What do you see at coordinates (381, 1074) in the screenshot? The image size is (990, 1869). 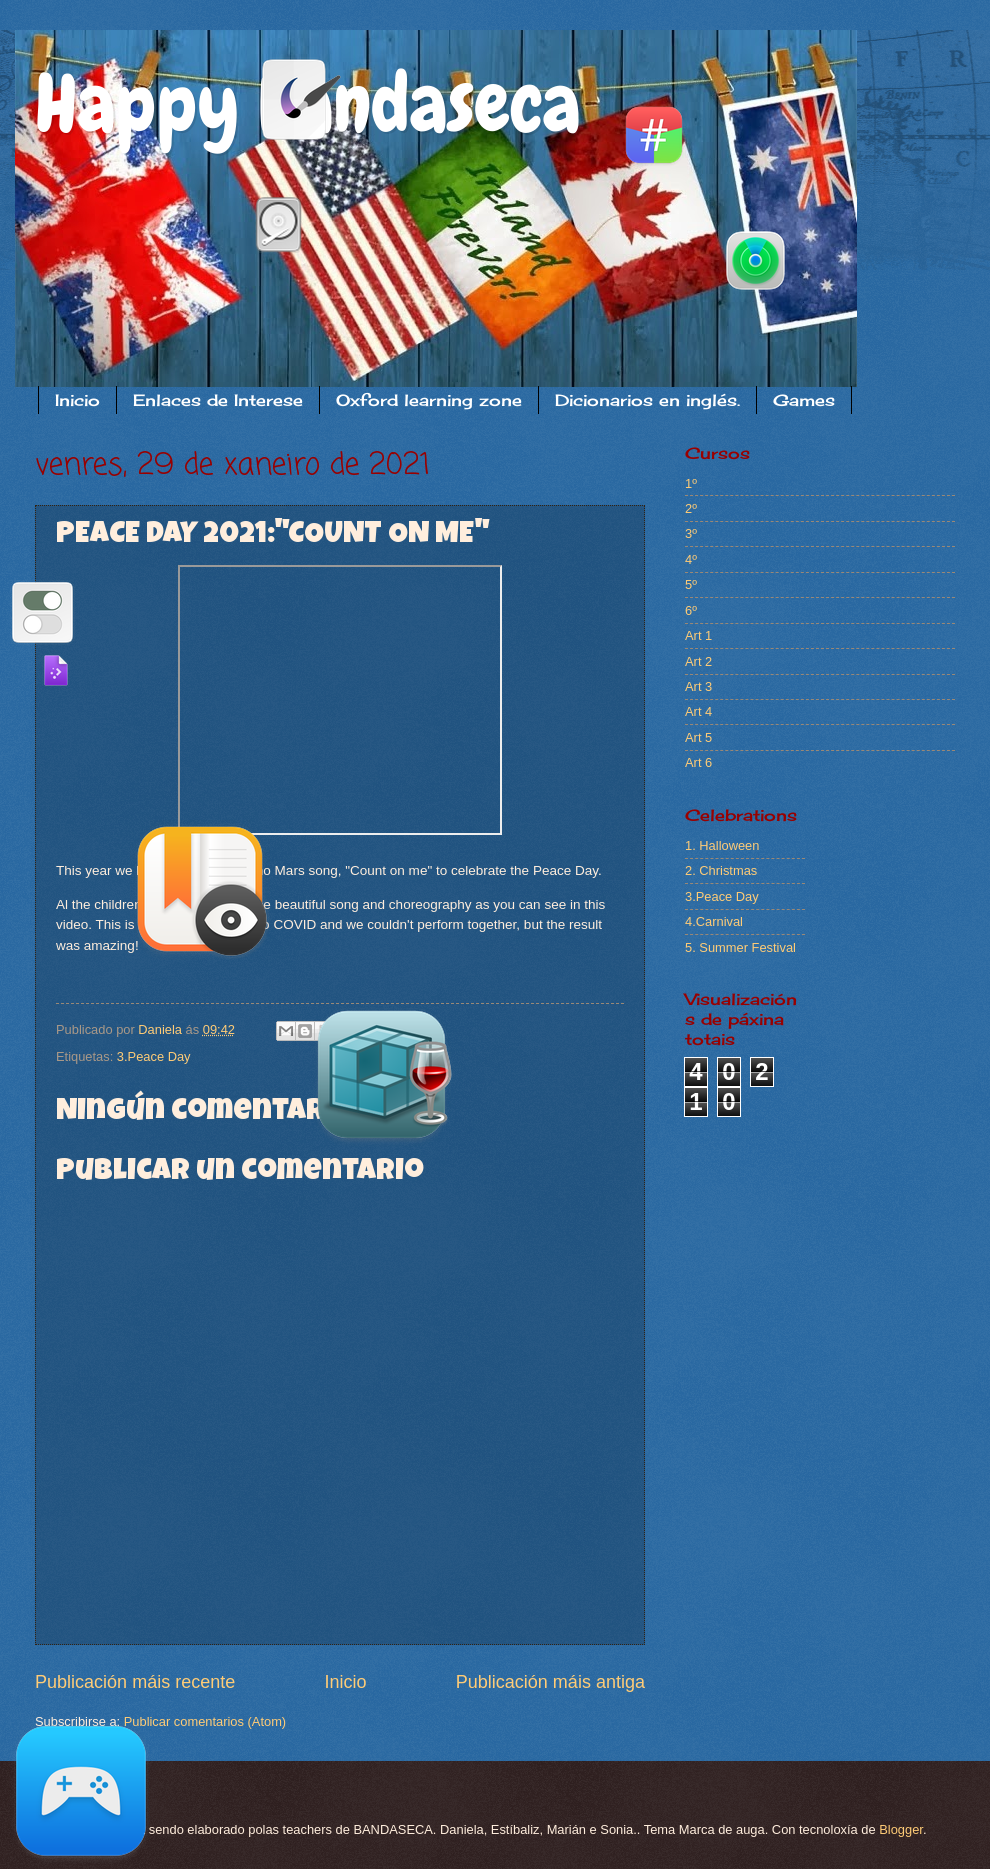 I see `open windows registry editor via wine` at bounding box center [381, 1074].